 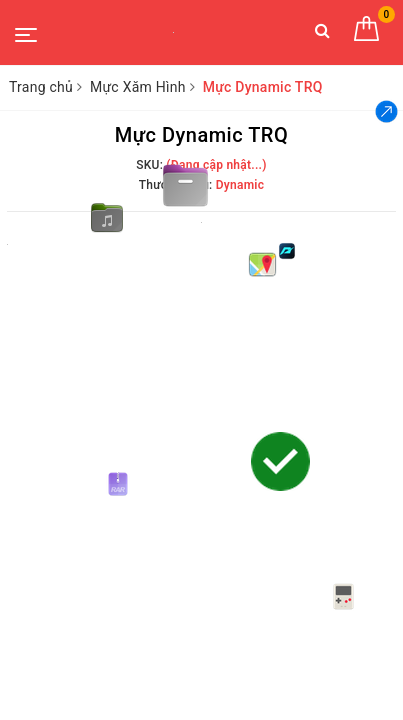 What do you see at coordinates (185, 185) in the screenshot?
I see `open the nautilus file manager` at bounding box center [185, 185].